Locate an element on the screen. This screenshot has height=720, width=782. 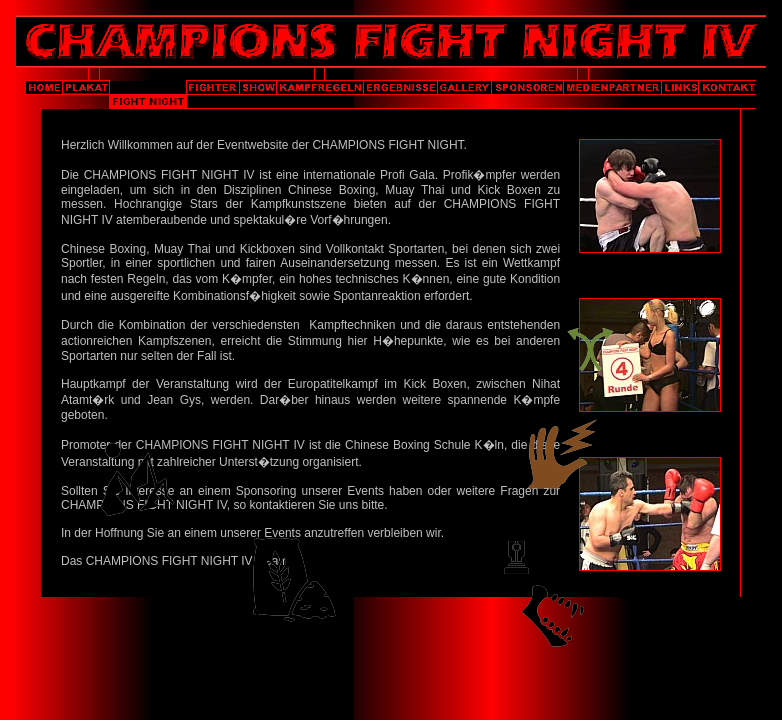
view mountain summits or peaks is located at coordinates (137, 479).